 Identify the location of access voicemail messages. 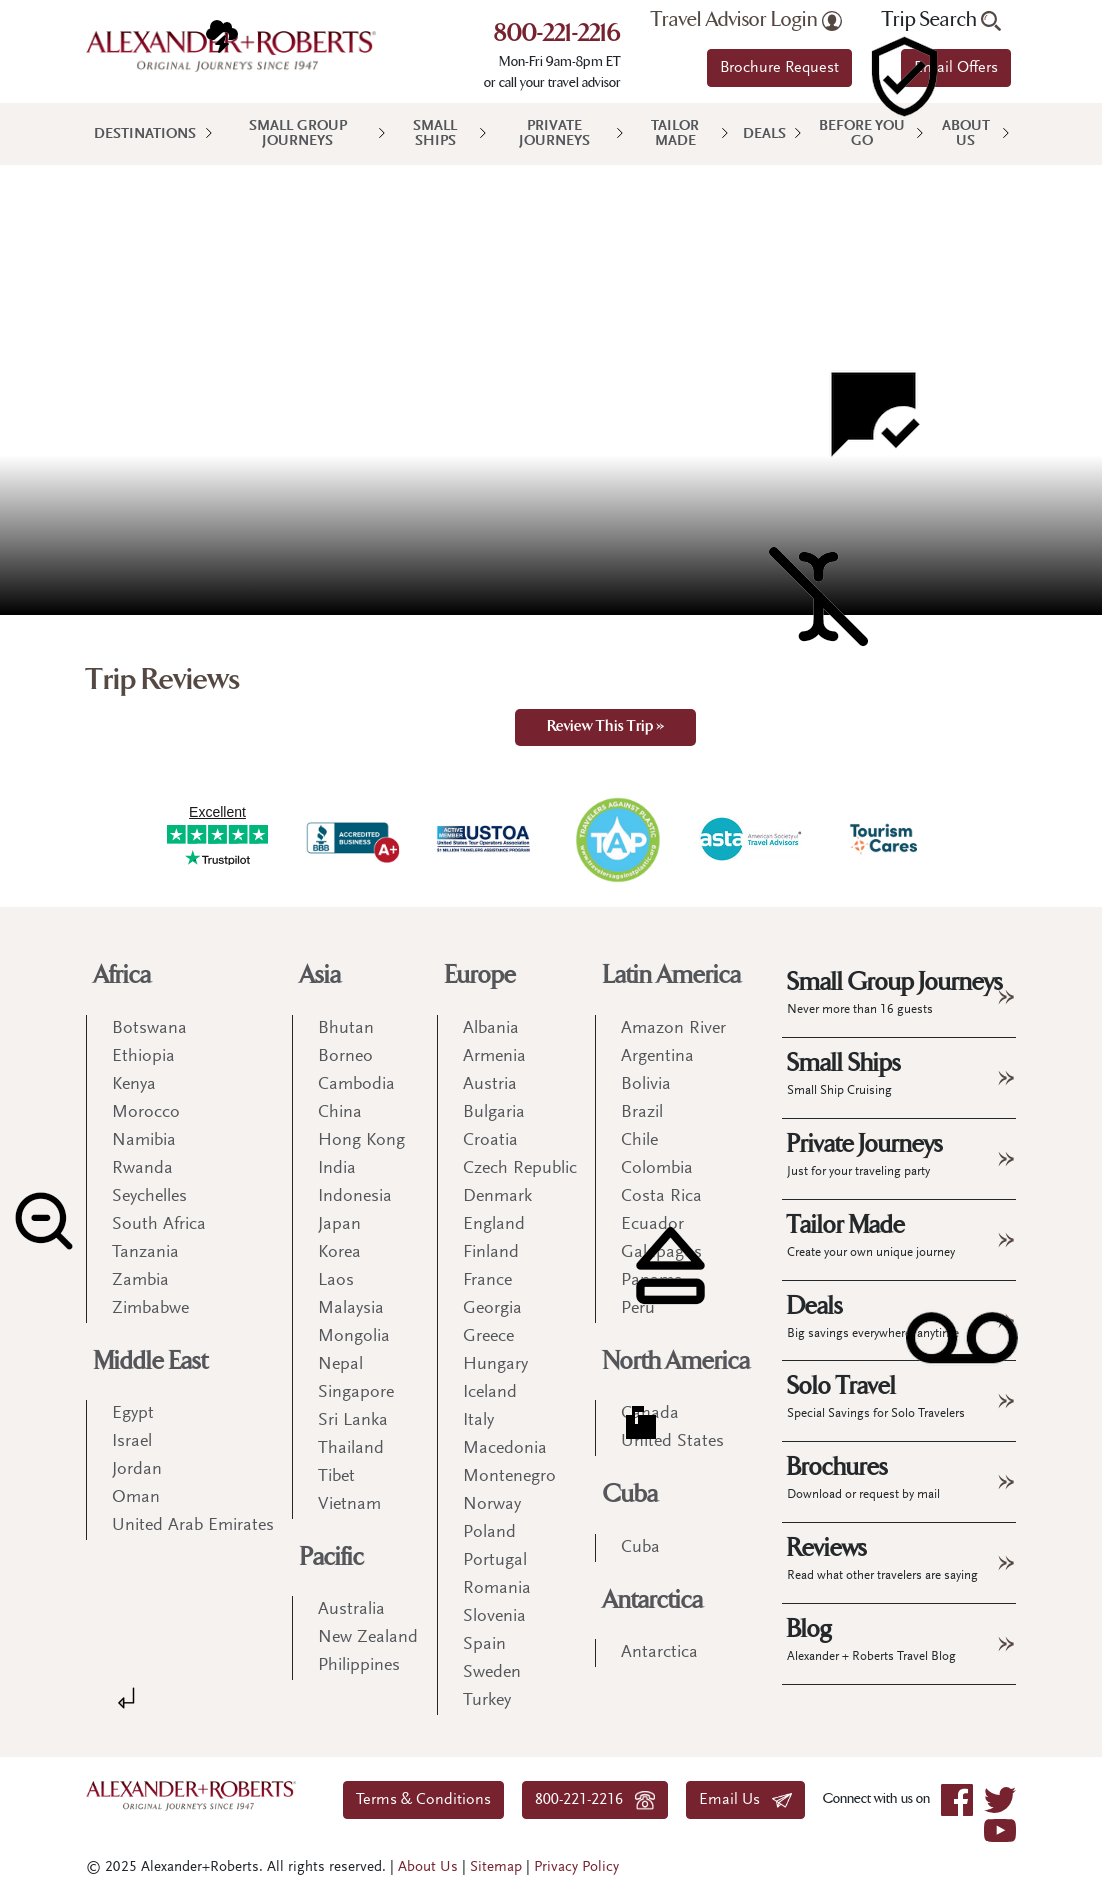
(962, 1340).